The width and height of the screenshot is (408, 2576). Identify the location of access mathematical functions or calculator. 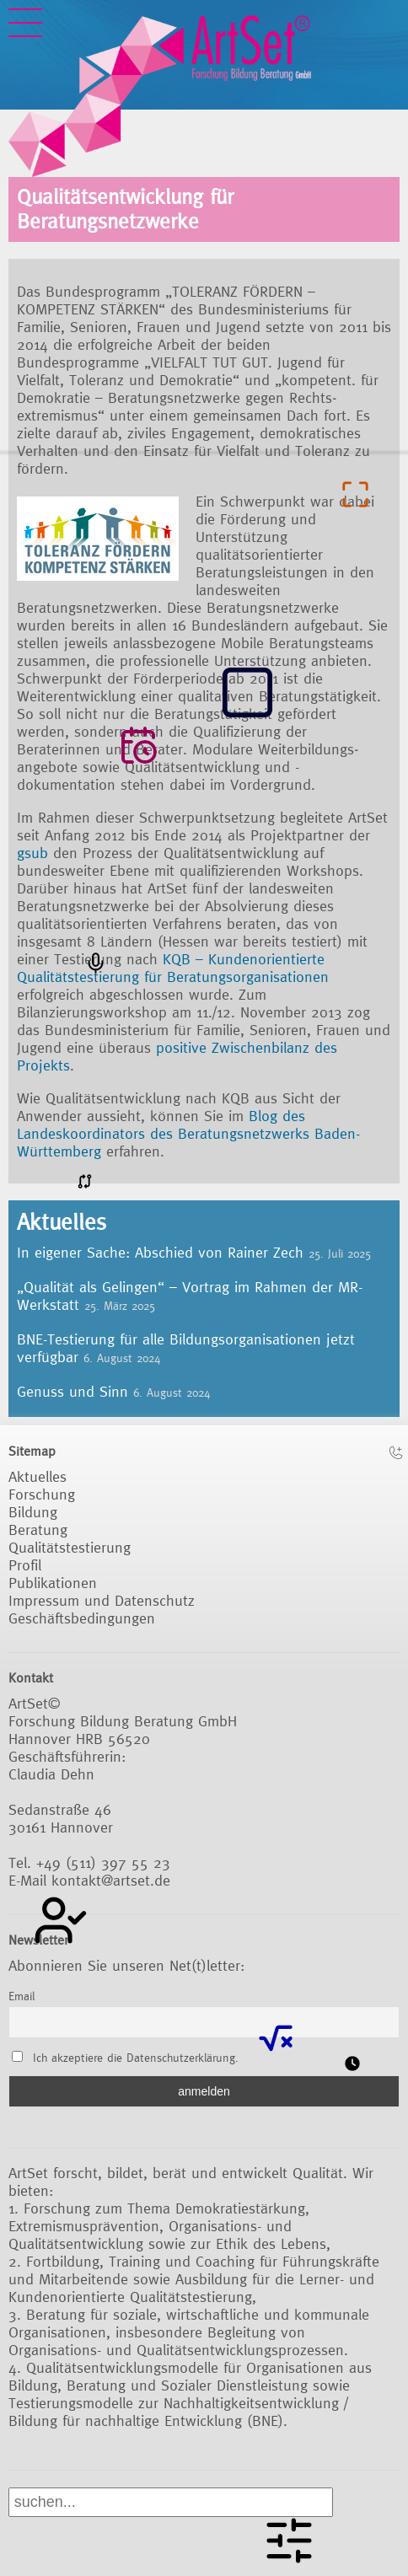
(276, 2038).